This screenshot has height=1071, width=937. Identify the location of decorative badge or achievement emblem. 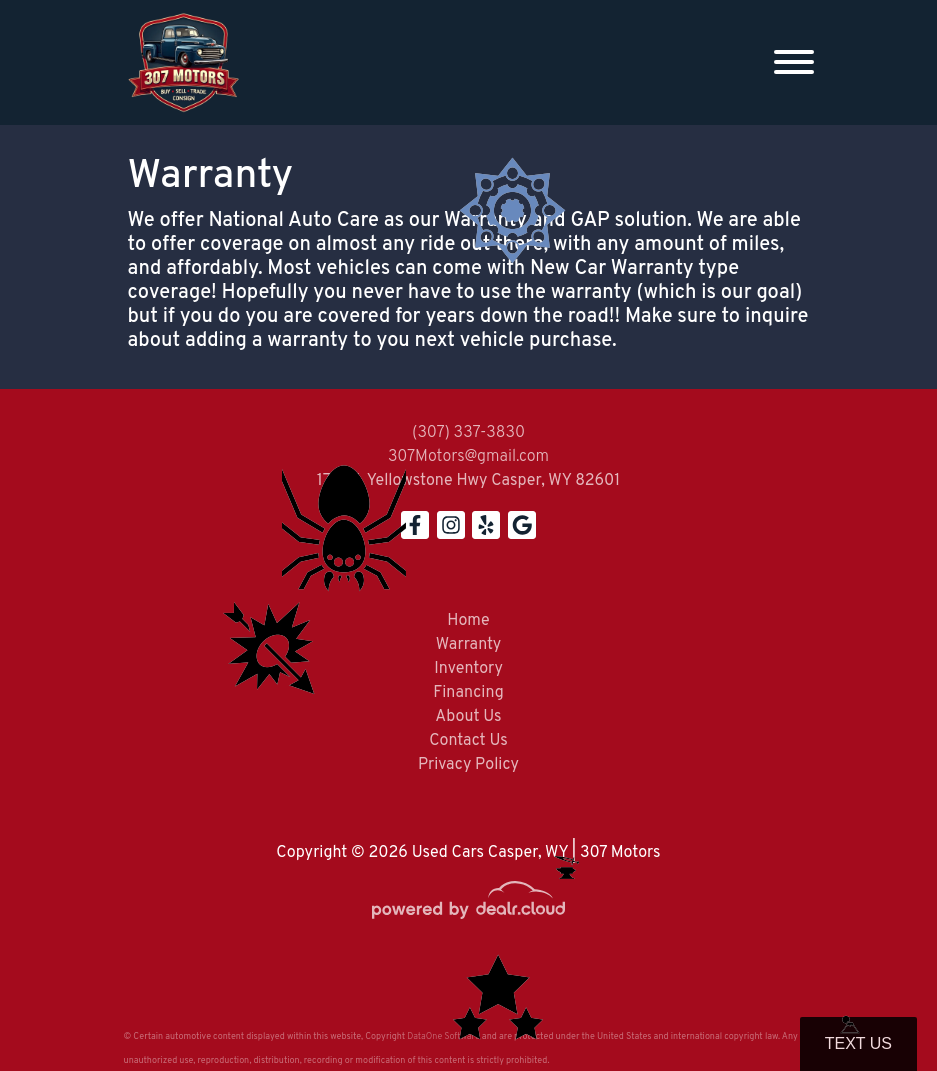
(512, 210).